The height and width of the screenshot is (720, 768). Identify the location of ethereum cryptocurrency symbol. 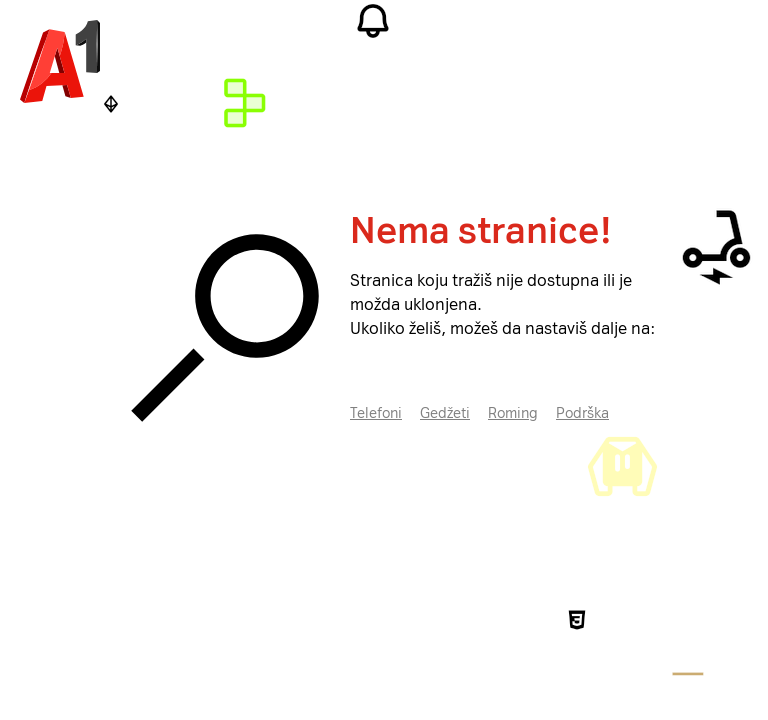
(111, 104).